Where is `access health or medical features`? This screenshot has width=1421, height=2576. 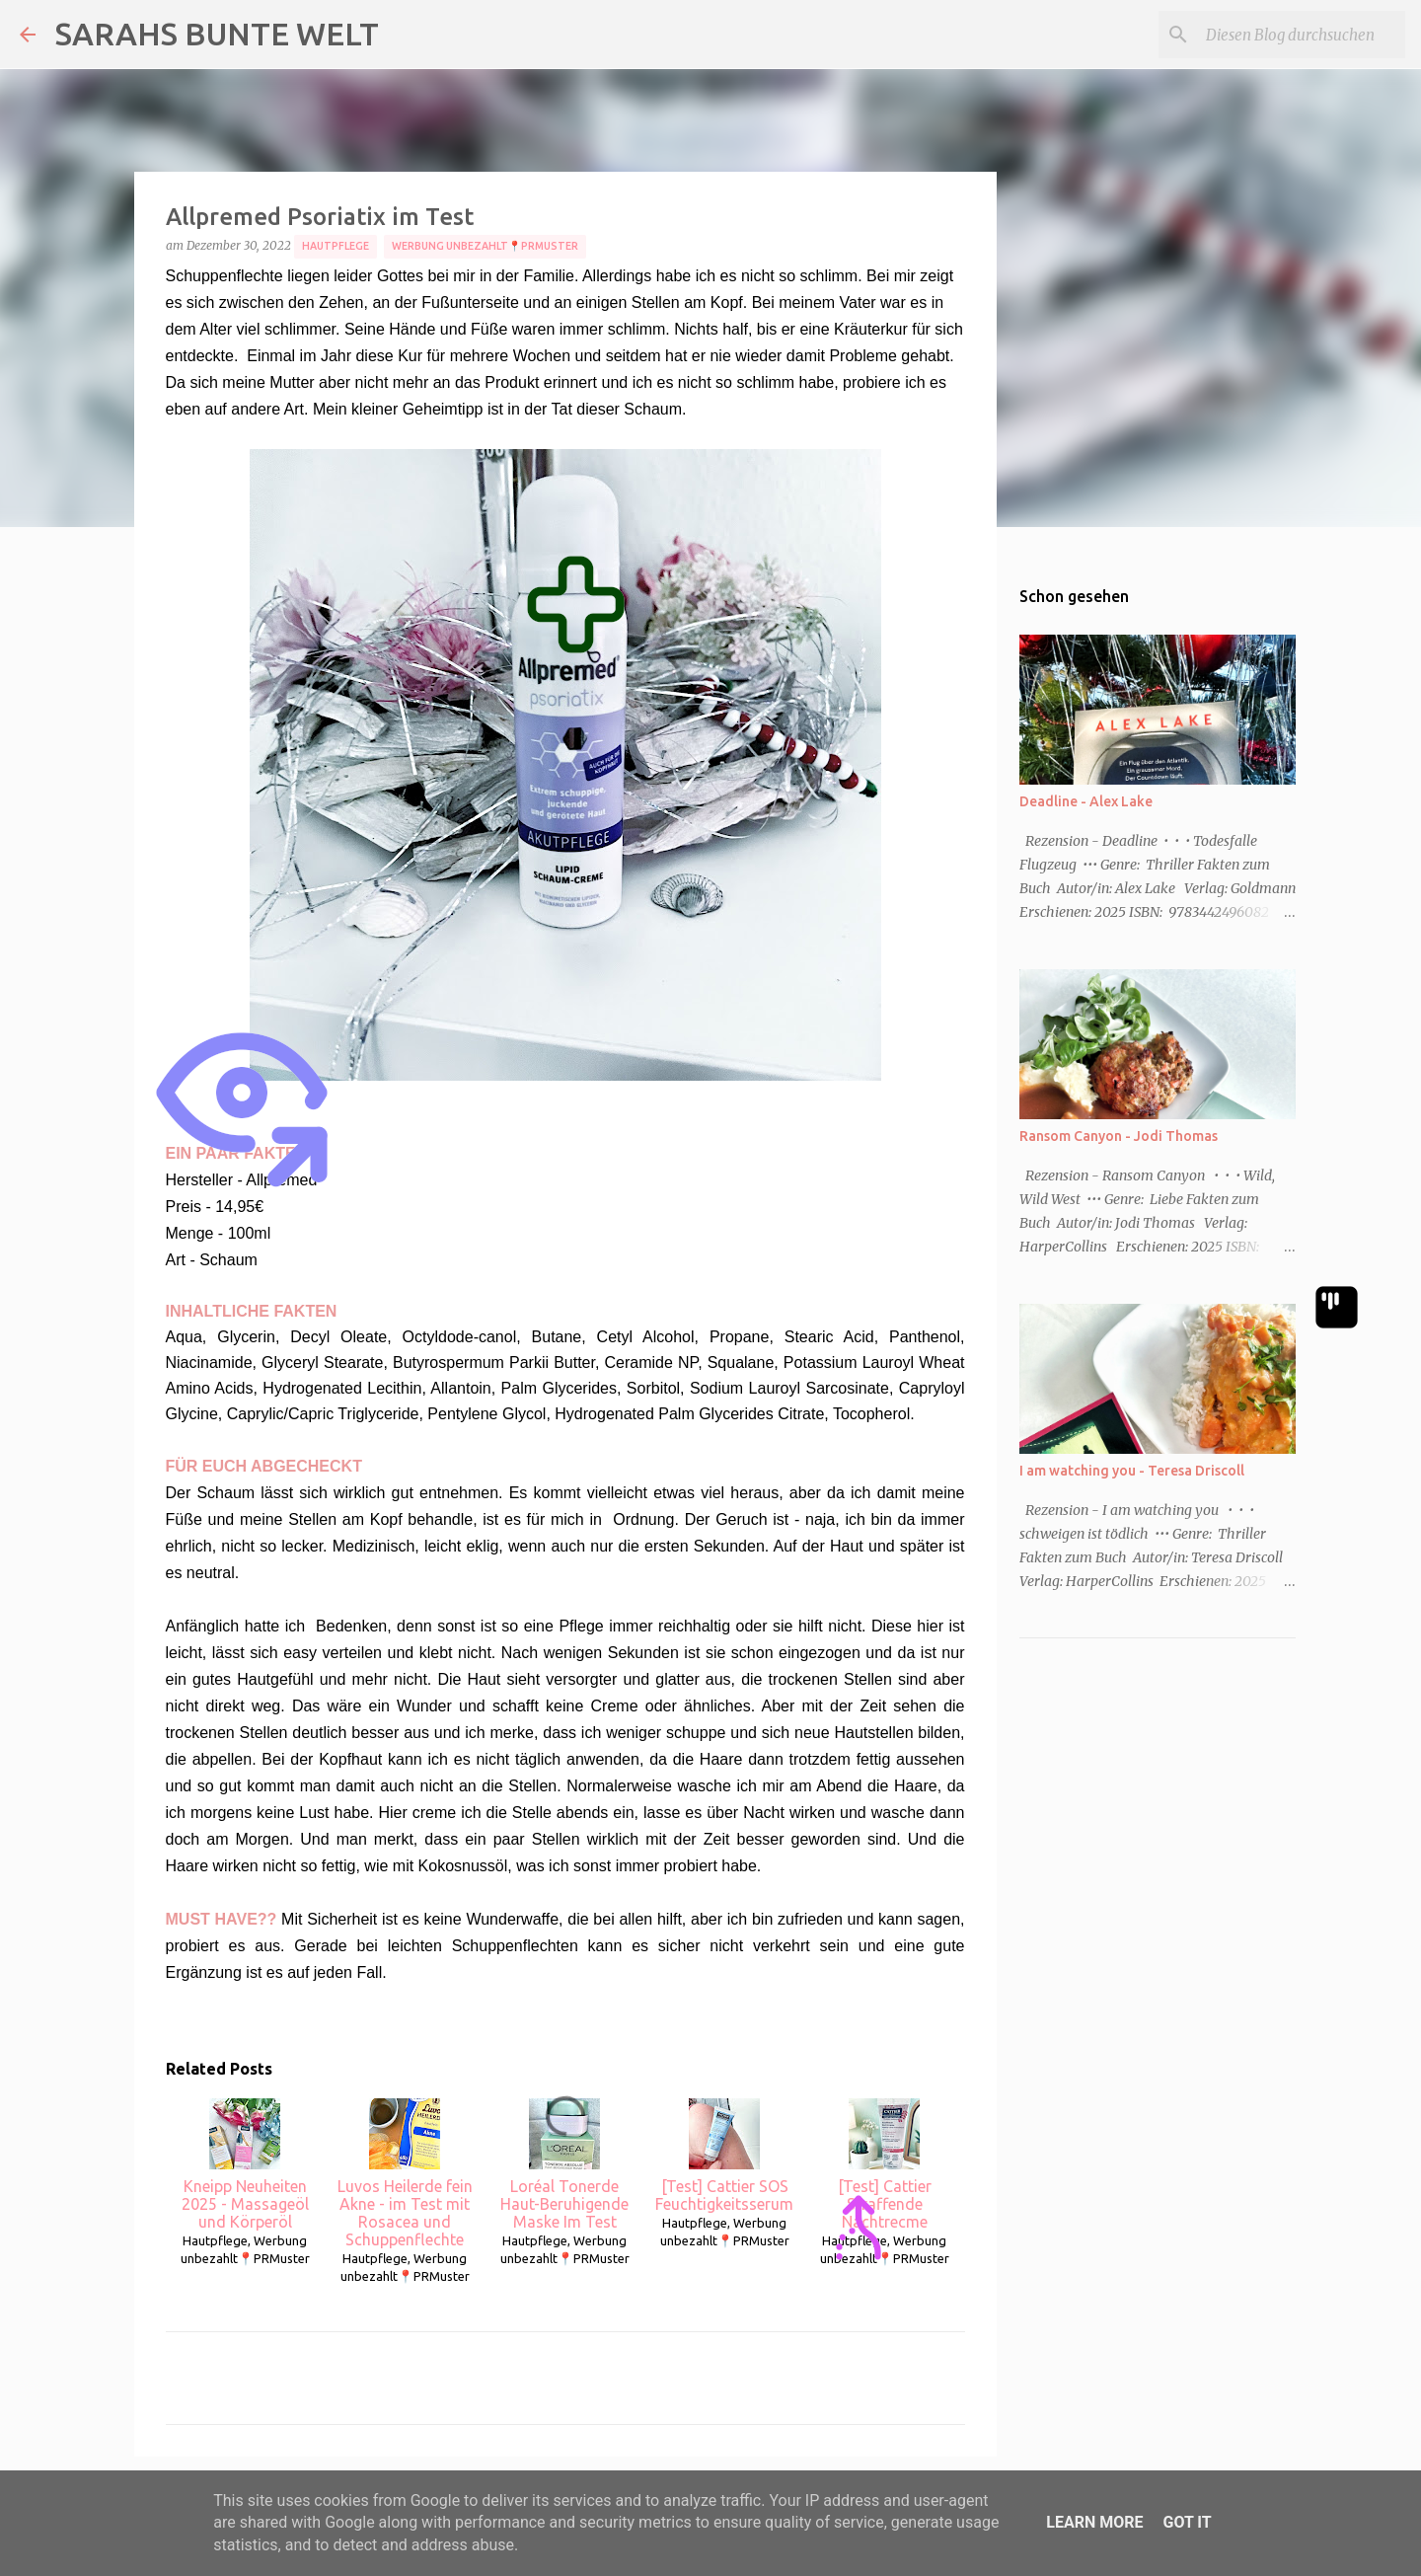 access health or medical features is located at coordinates (575, 604).